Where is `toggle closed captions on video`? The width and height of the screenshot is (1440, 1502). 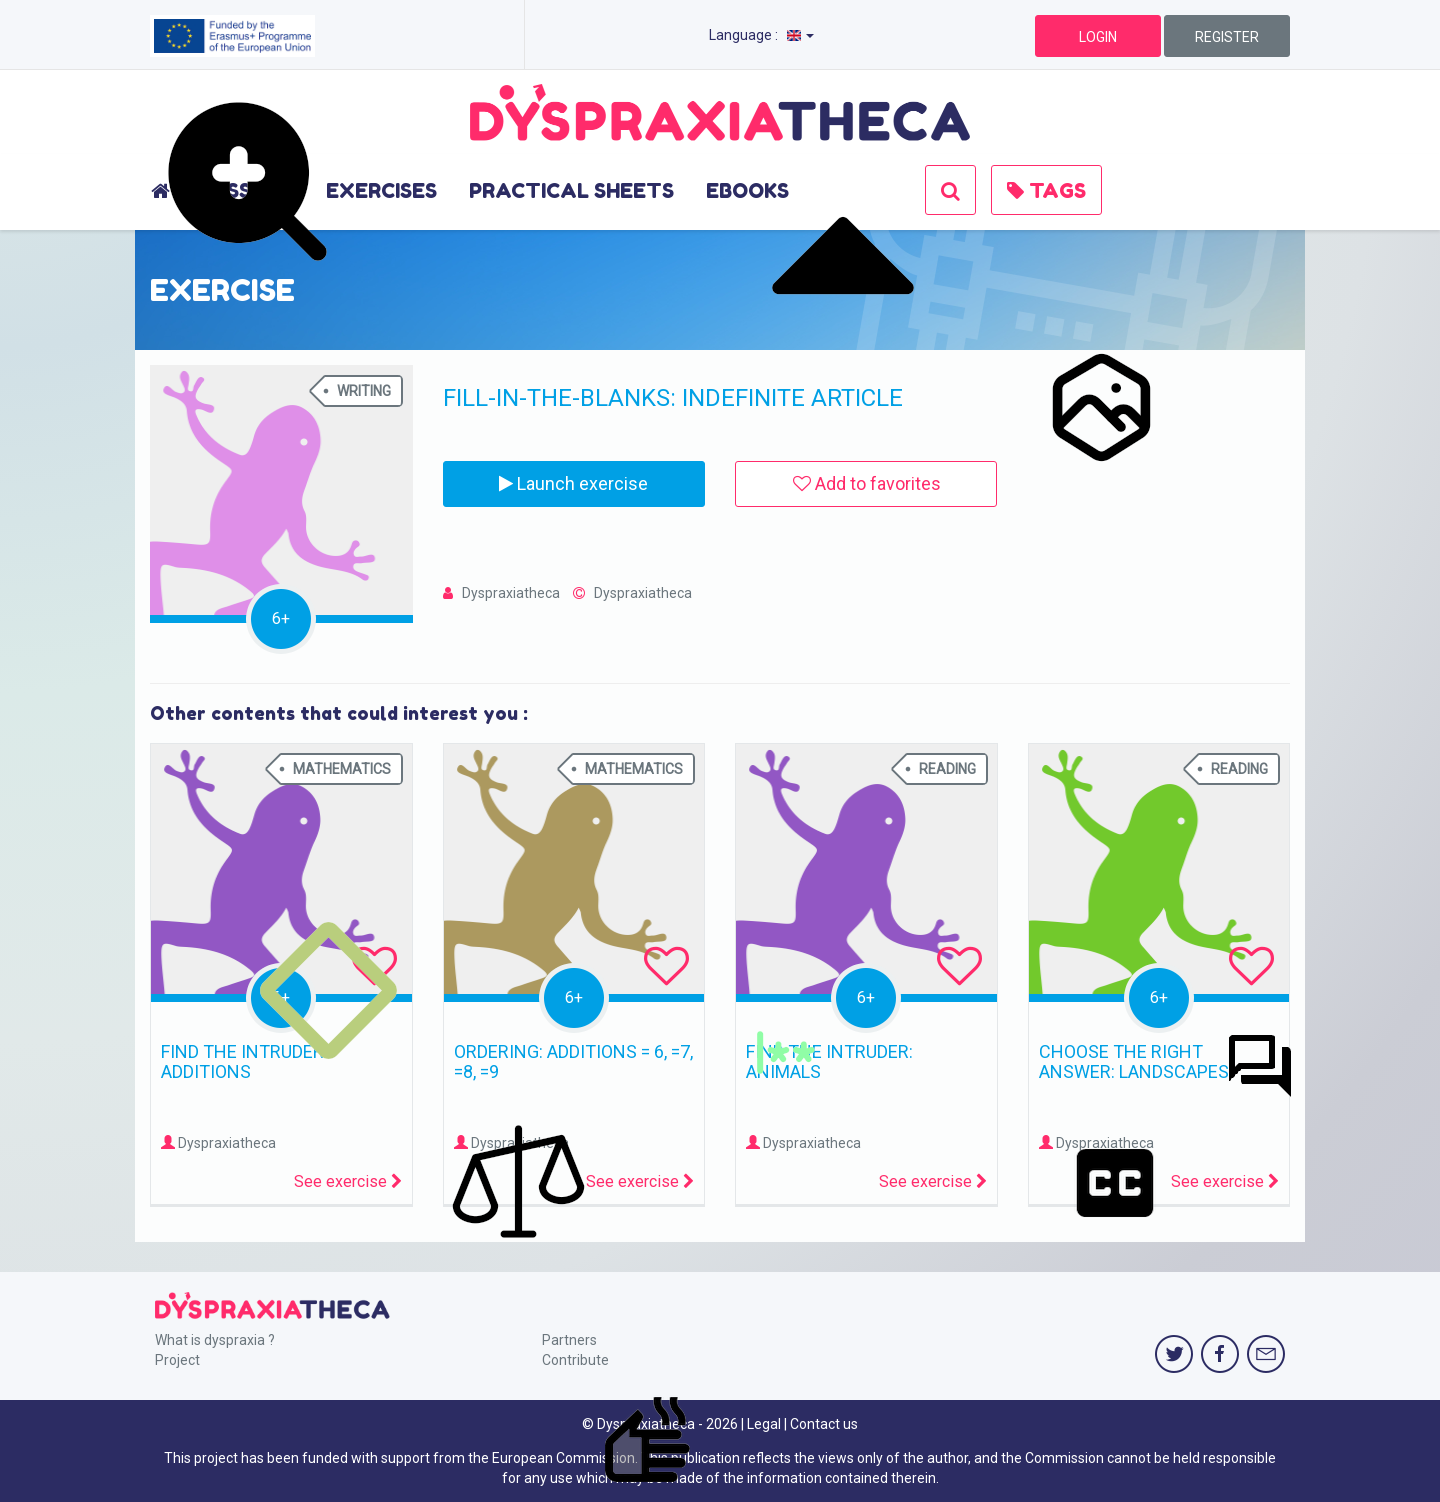
toggle closed captions on video is located at coordinates (1115, 1183).